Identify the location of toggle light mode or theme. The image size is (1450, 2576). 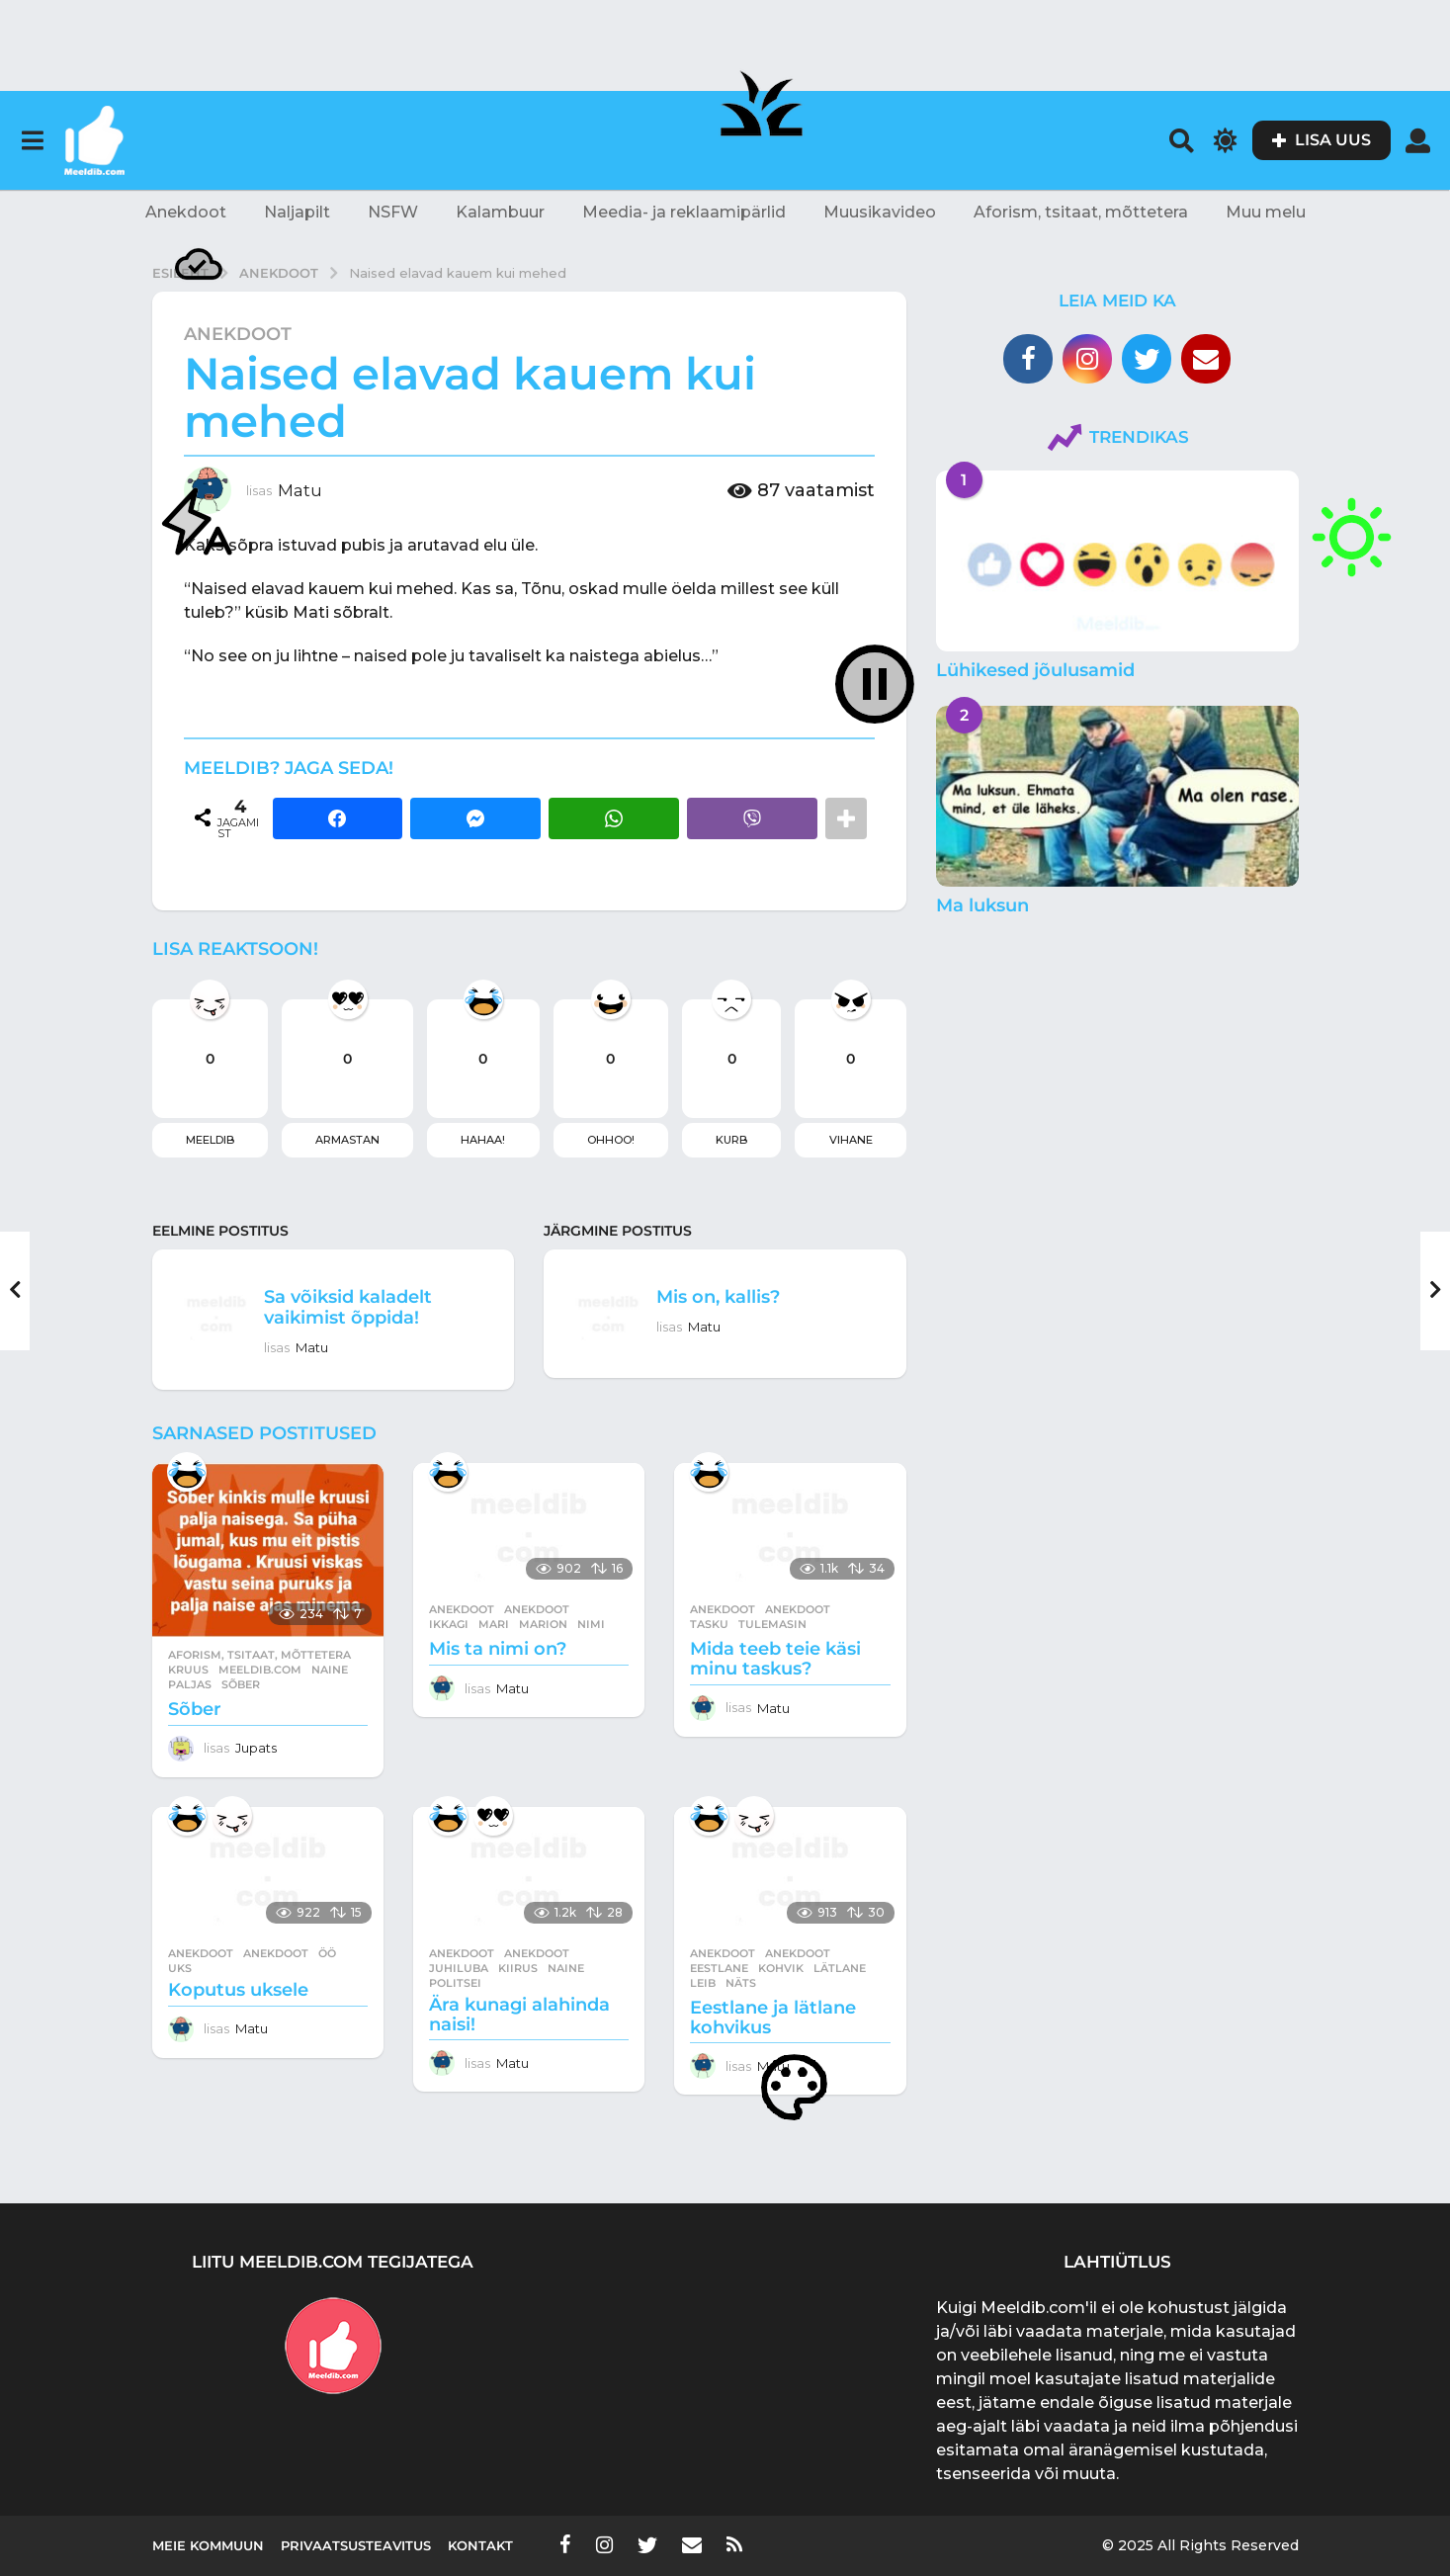
(1351, 537).